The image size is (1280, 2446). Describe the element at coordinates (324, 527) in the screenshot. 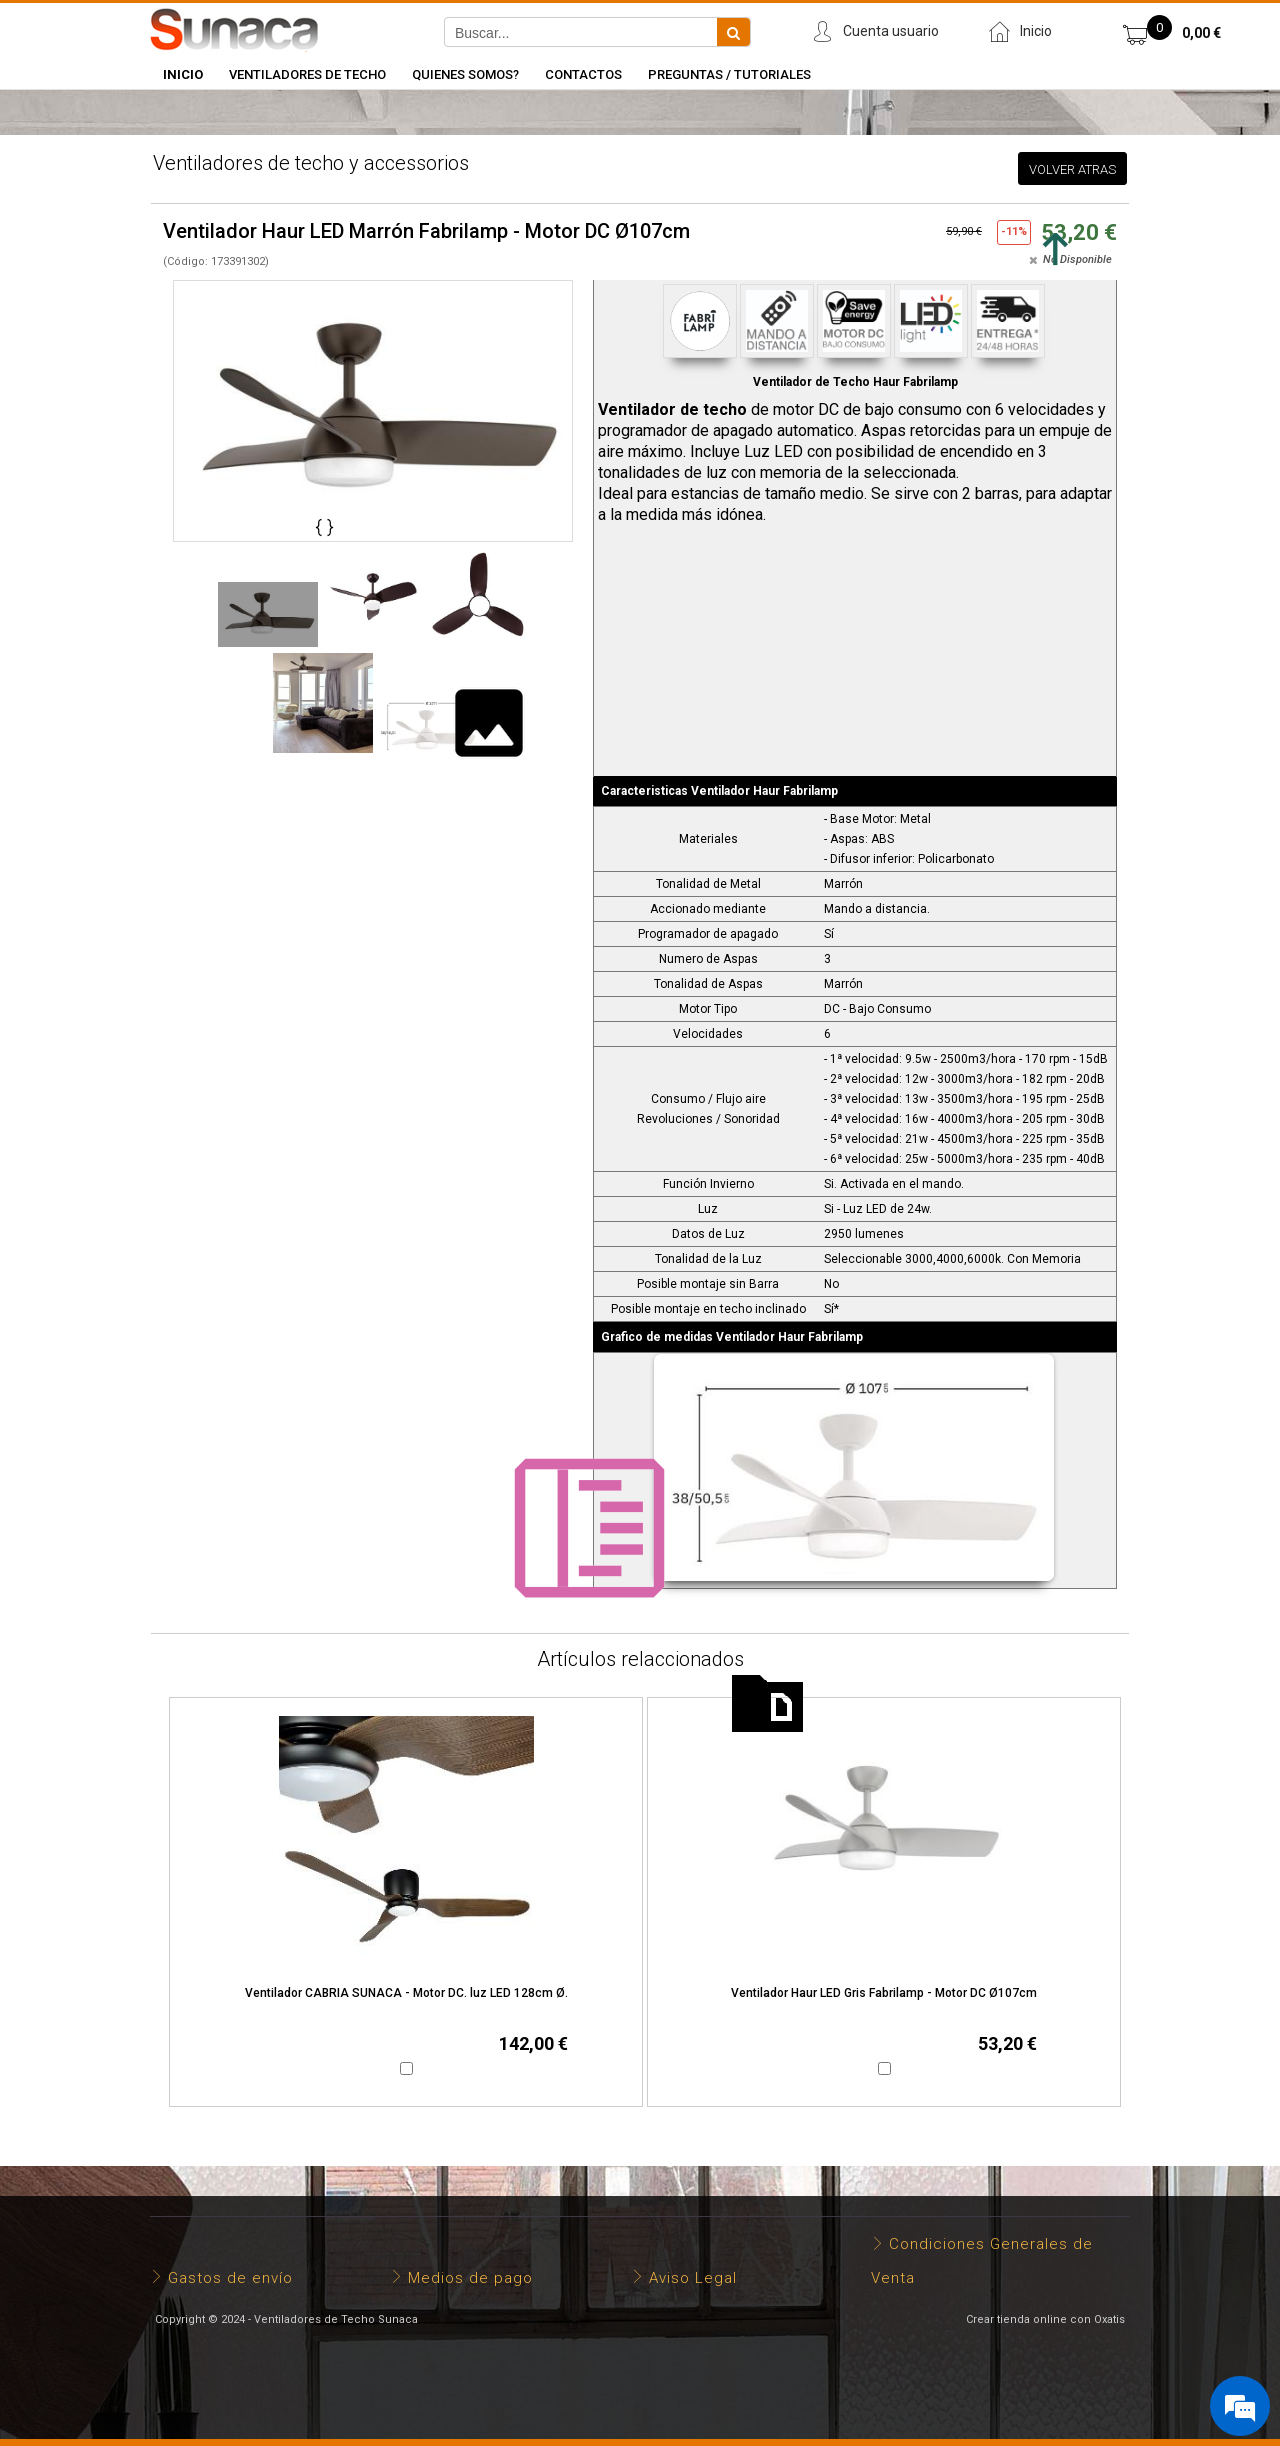

I see `indicates a namespace or module in code` at that location.